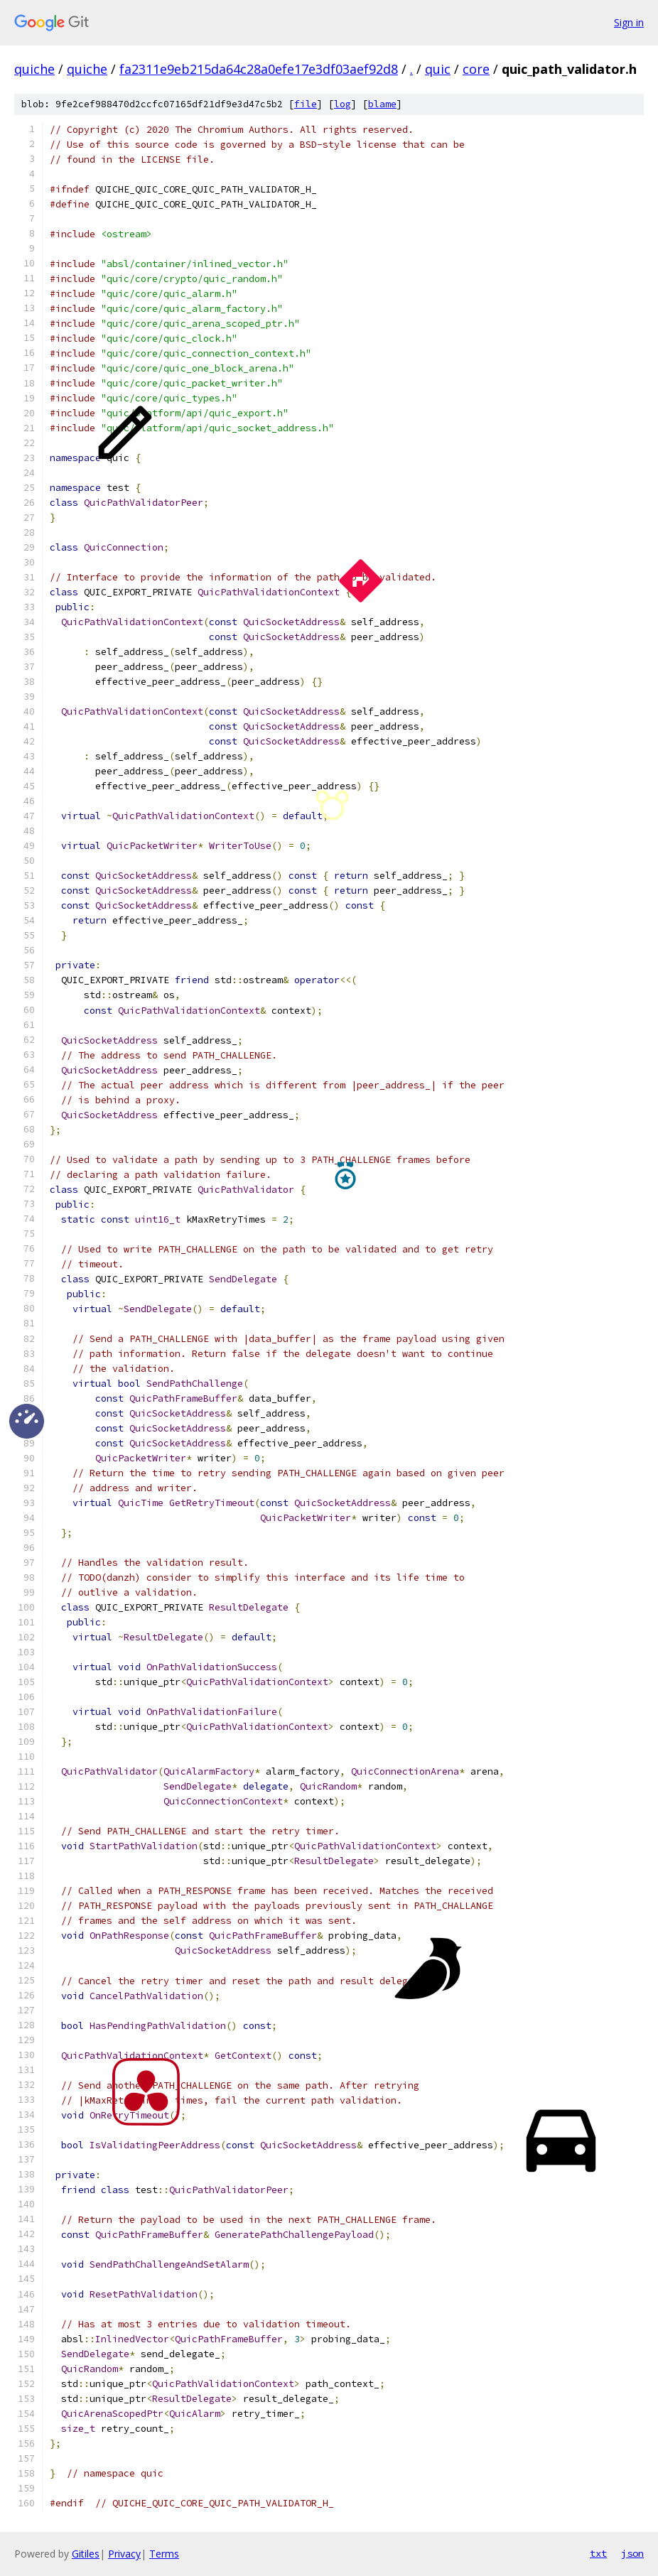 Image resolution: width=658 pixels, height=2576 pixels. Describe the element at coordinates (332, 805) in the screenshot. I see `access Disney account or profile` at that location.